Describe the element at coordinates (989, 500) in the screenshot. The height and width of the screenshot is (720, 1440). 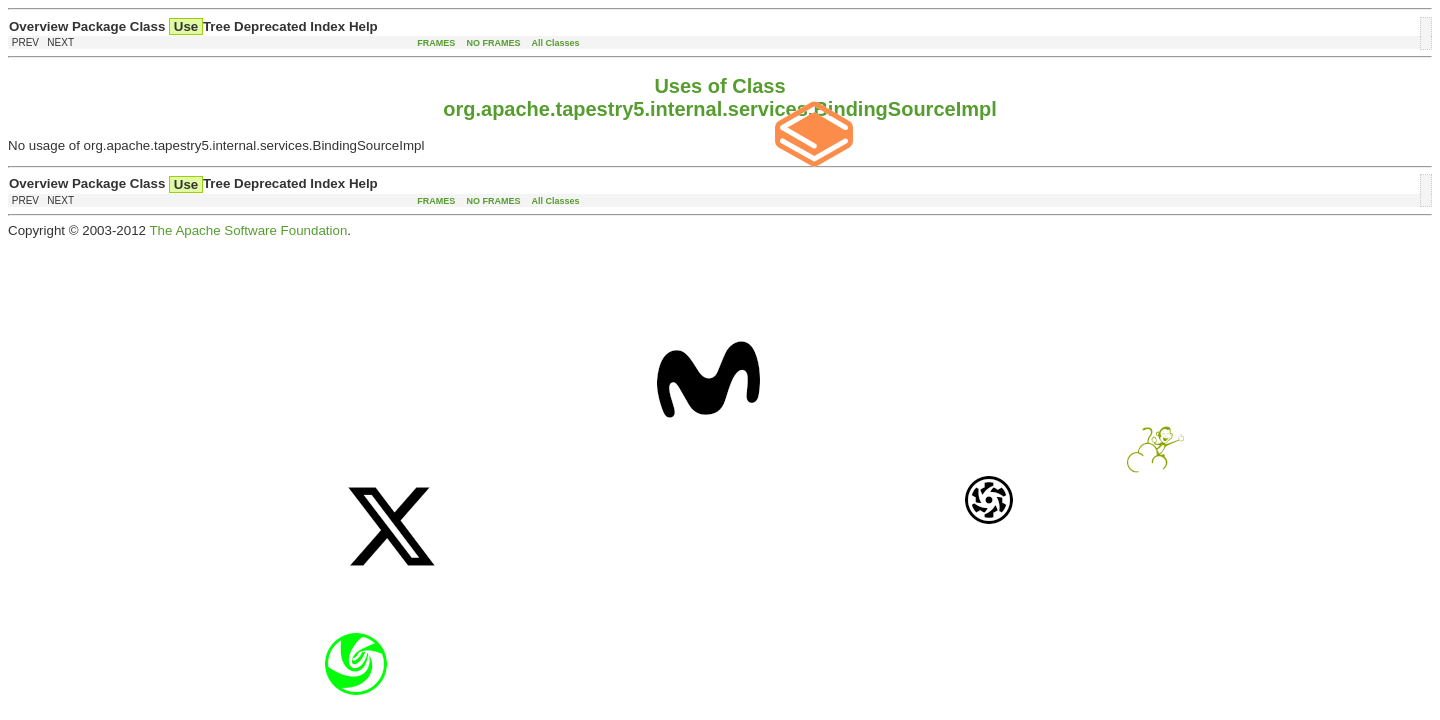
I see `quasar framework logo` at that location.